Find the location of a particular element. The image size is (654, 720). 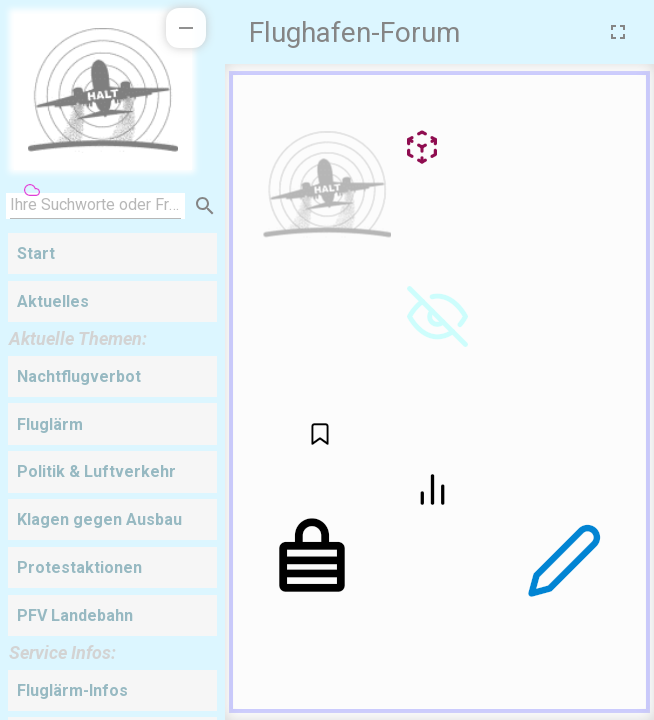

access 3D modeling or spatial view options is located at coordinates (422, 147).